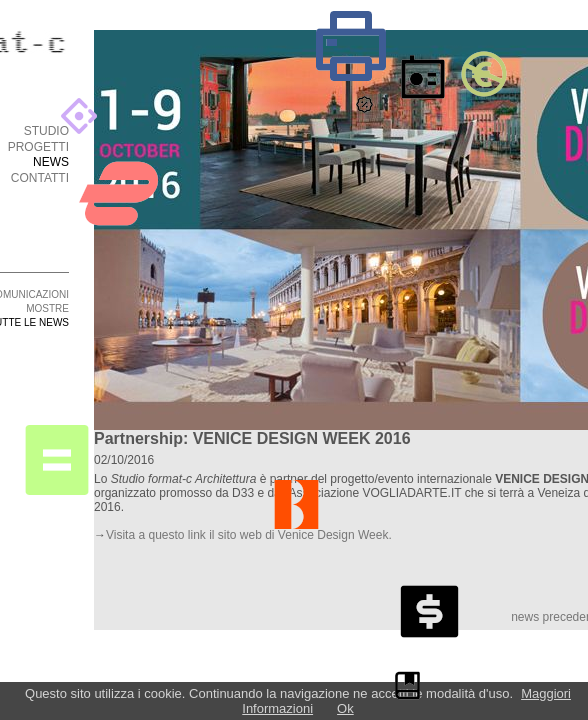  I want to click on print the current document, so click(351, 46).